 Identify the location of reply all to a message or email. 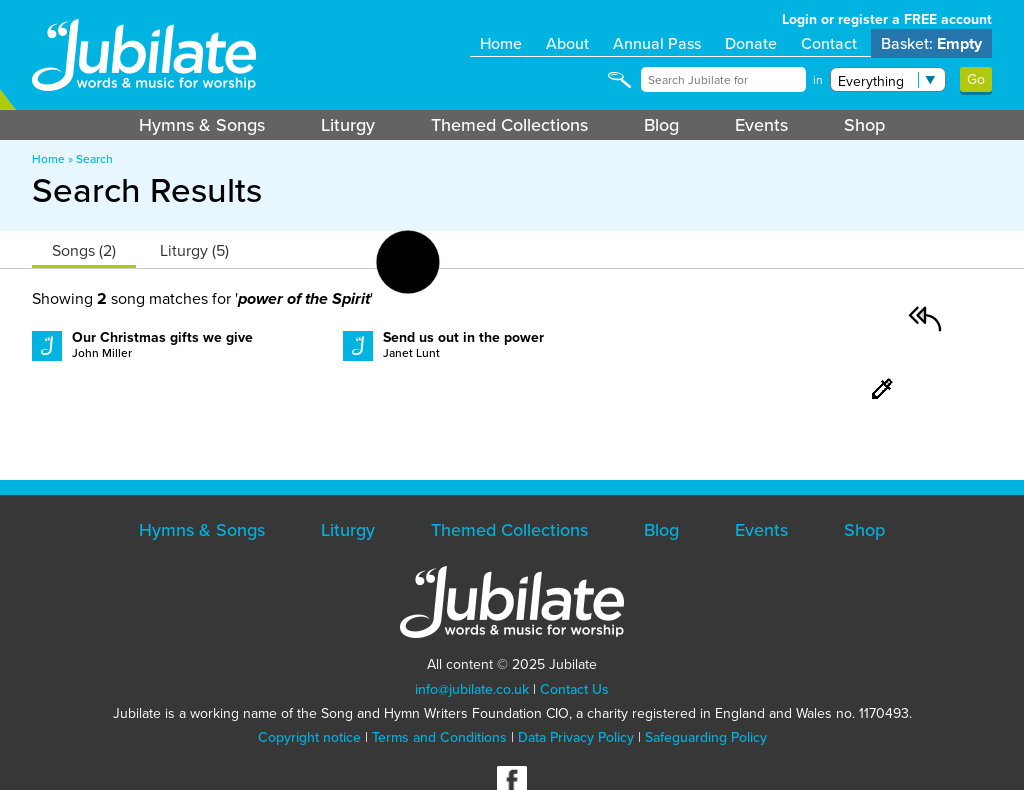
(925, 319).